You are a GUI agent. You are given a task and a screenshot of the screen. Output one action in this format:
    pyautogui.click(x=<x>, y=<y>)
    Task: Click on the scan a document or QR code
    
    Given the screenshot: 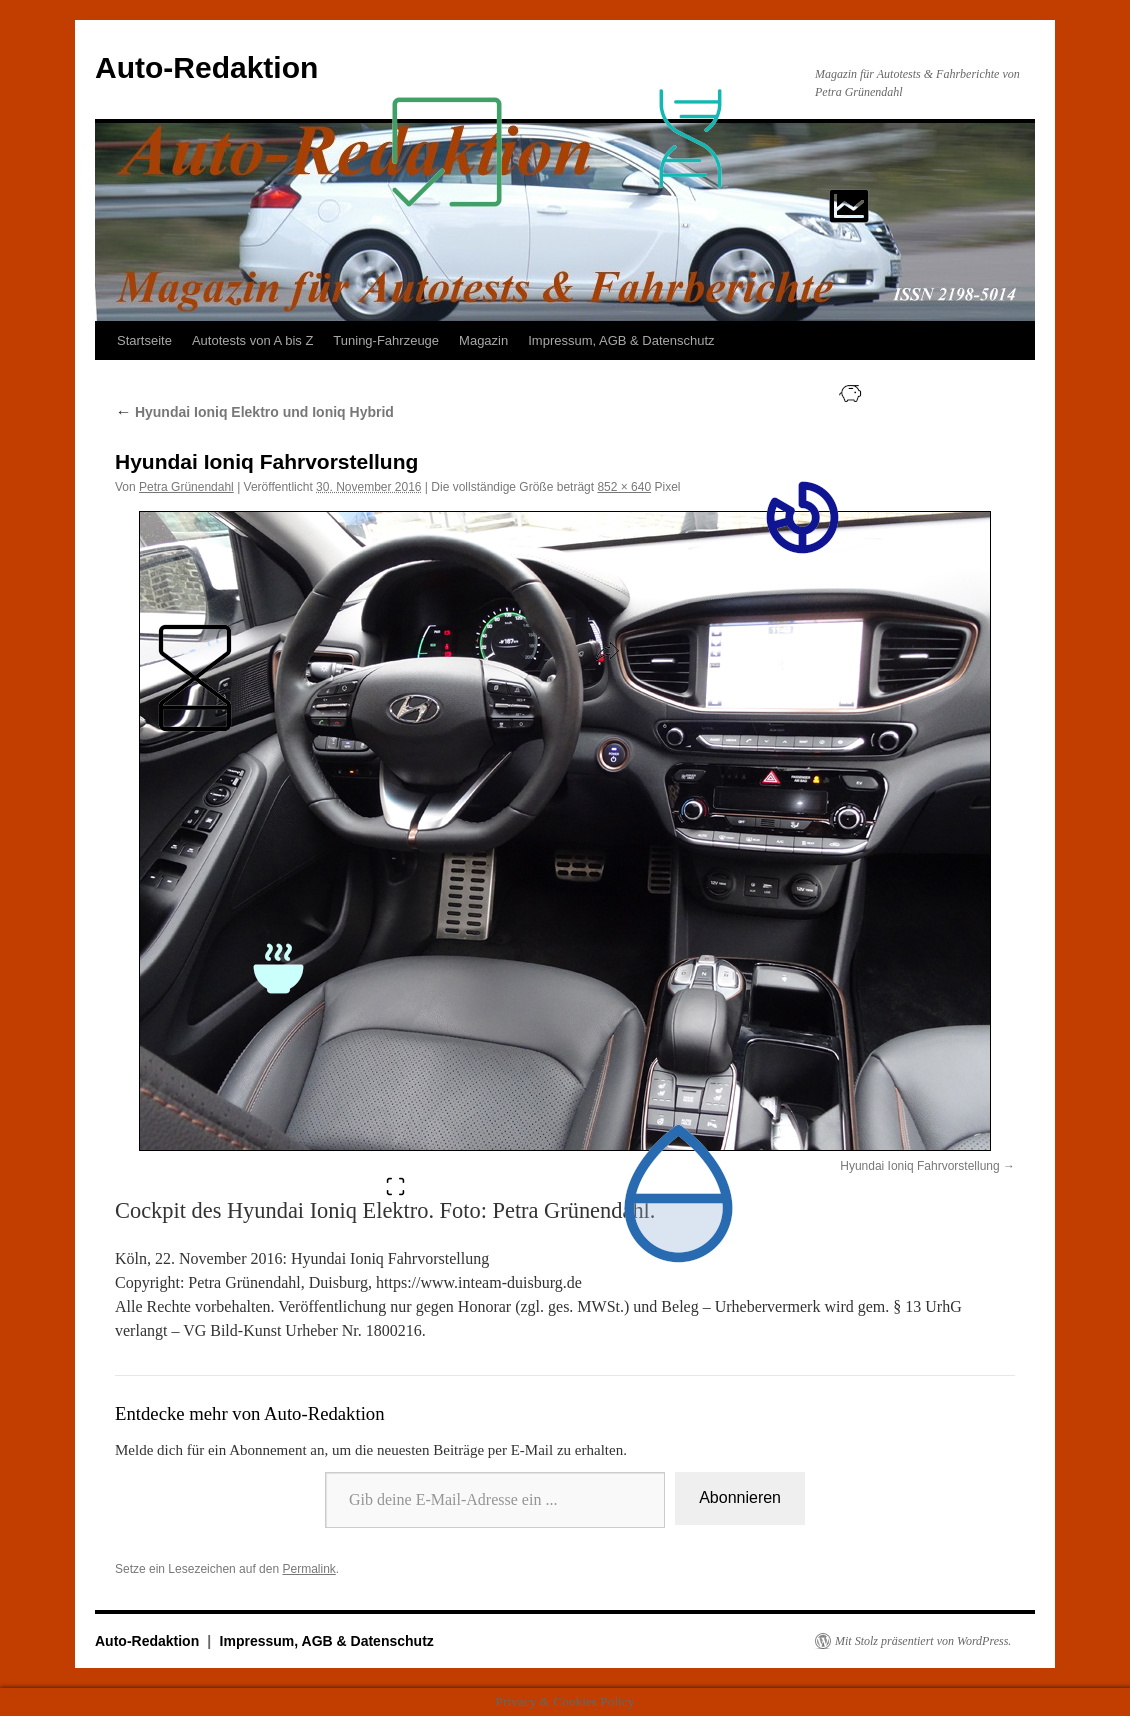 What is the action you would take?
    pyautogui.click(x=395, y=1186)
    